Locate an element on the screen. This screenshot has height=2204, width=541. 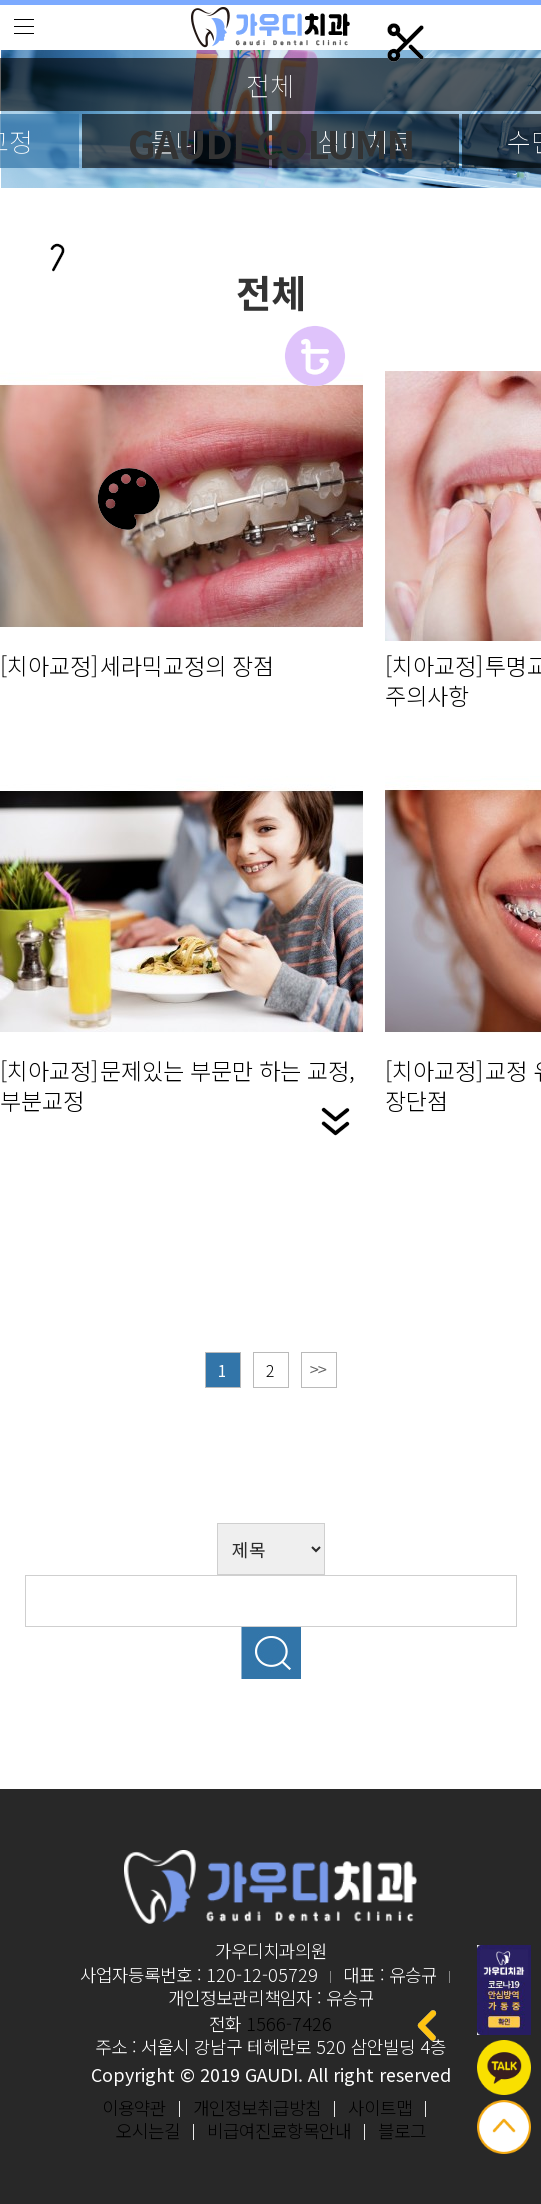
open color picker or theme settings is located at coordinates (129, 499).